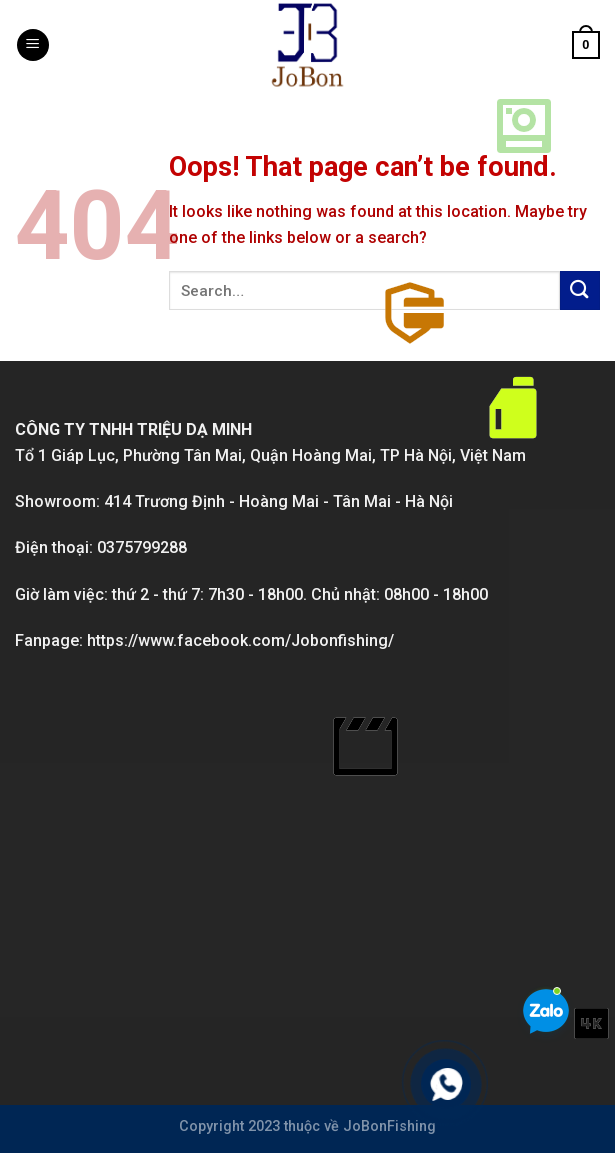  What do you see at coordinates (365, 746) in the screenshot?
I see `access video or film editing tools` at bounding box center [365, 746].